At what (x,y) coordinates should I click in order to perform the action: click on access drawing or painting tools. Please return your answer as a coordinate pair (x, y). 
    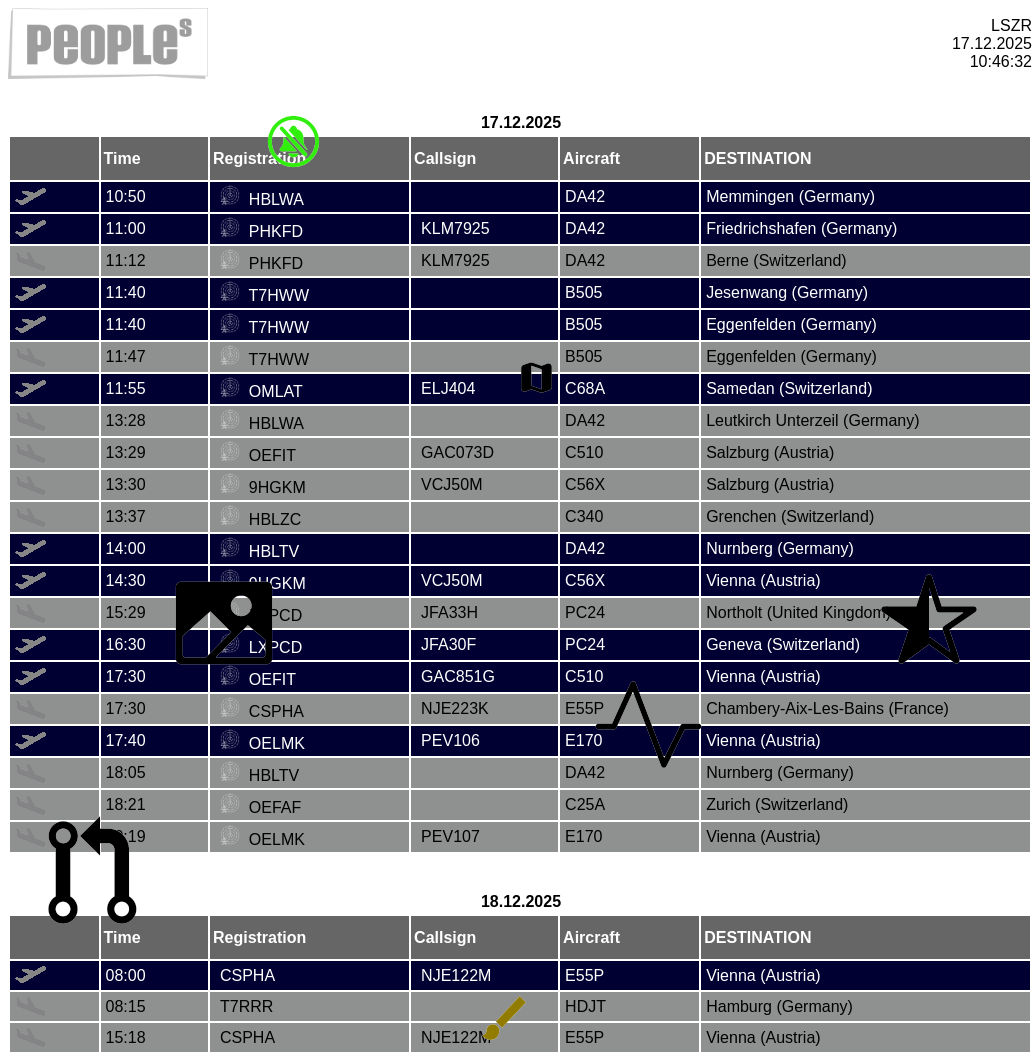
    Looking at the image, I should click on (504, 1018).